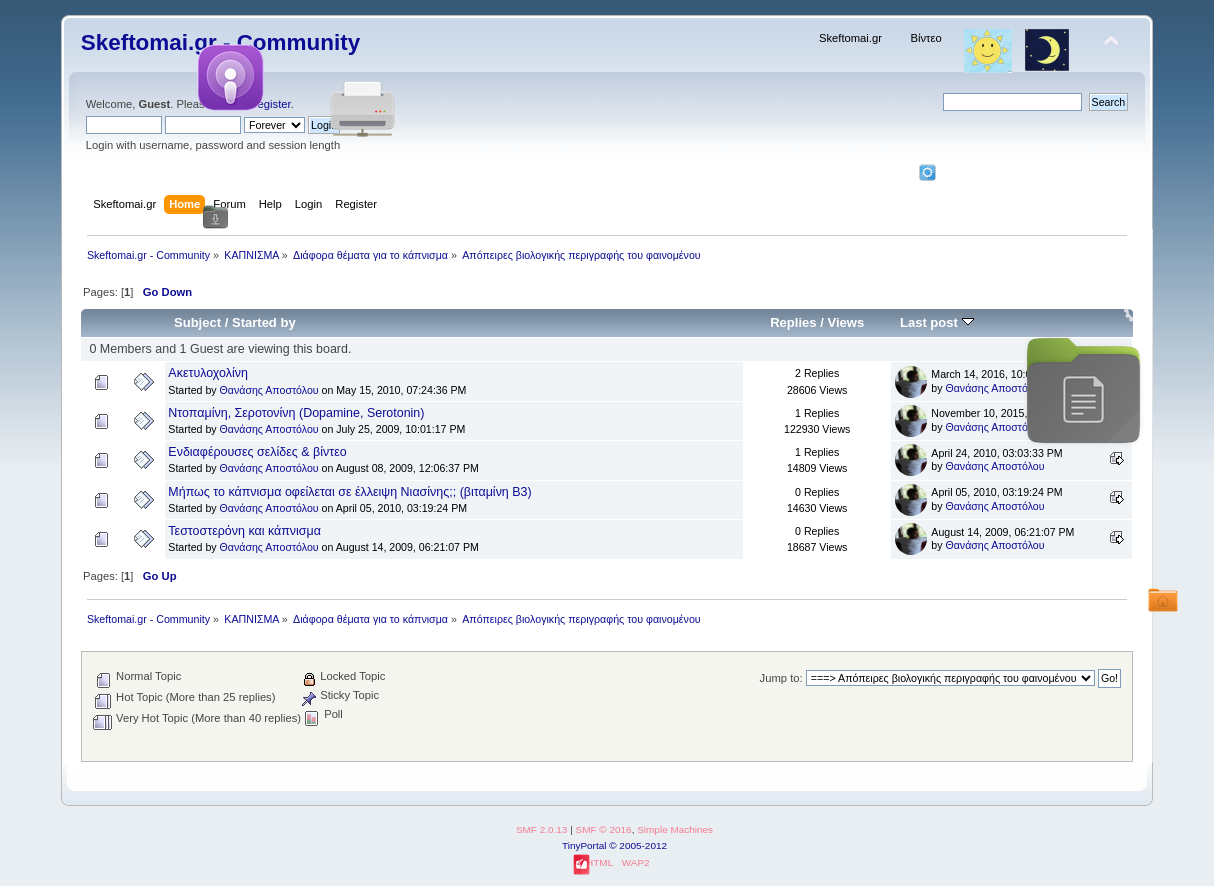  Describe the element at coordinates (215, 216) in the screenshot. I see `open your downloads folder` at that location.